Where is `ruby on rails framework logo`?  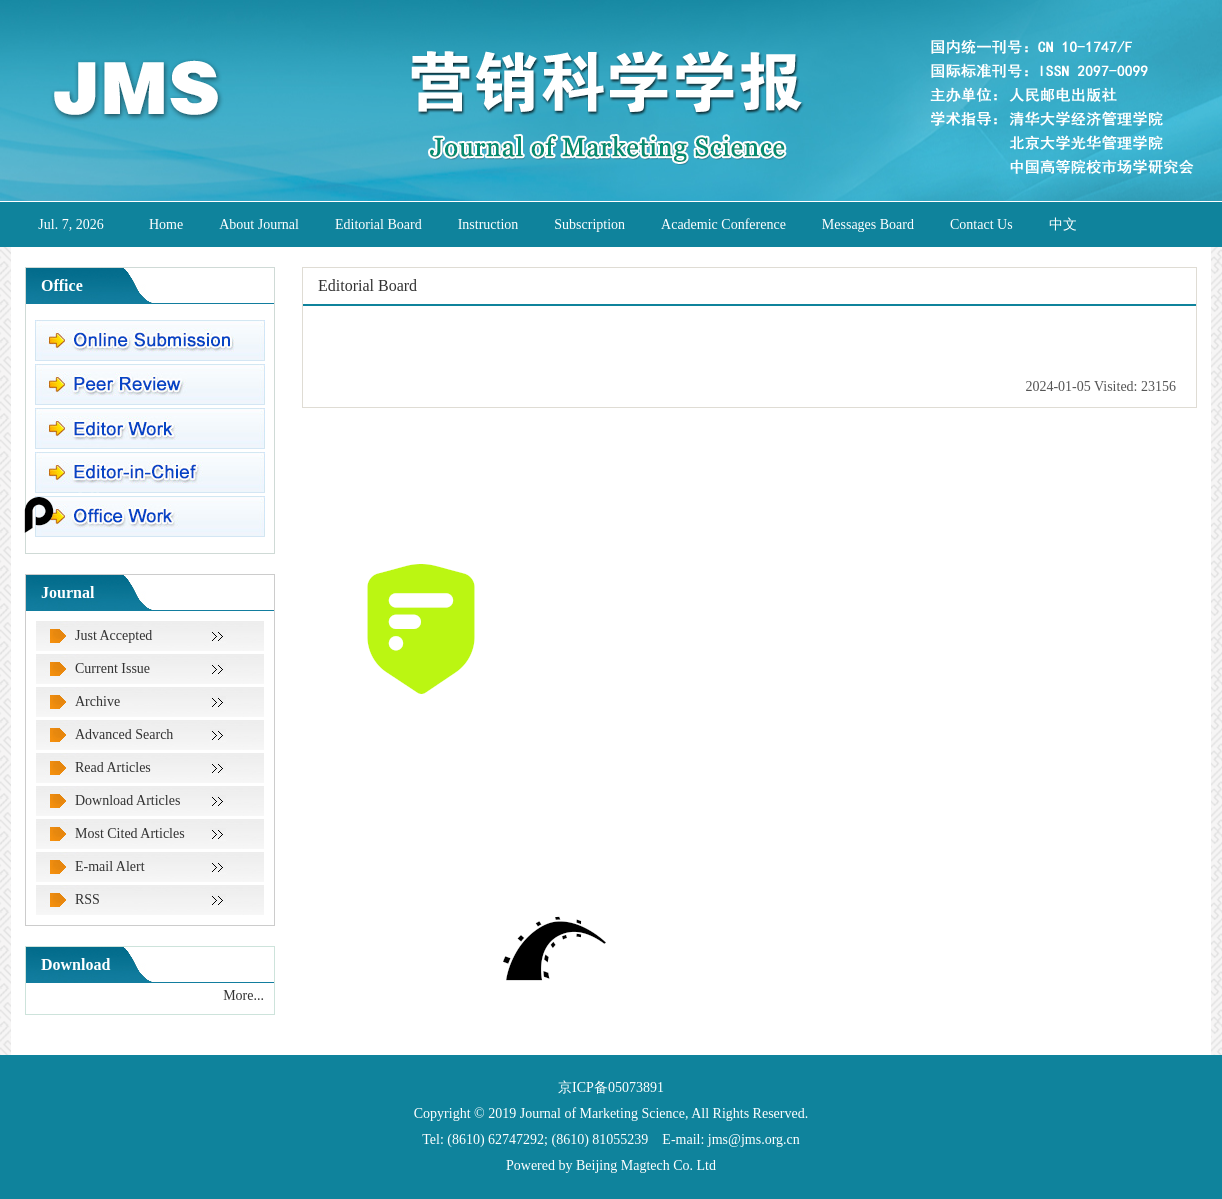 ruby on rails framework logo is located at coordinates (554, 948).